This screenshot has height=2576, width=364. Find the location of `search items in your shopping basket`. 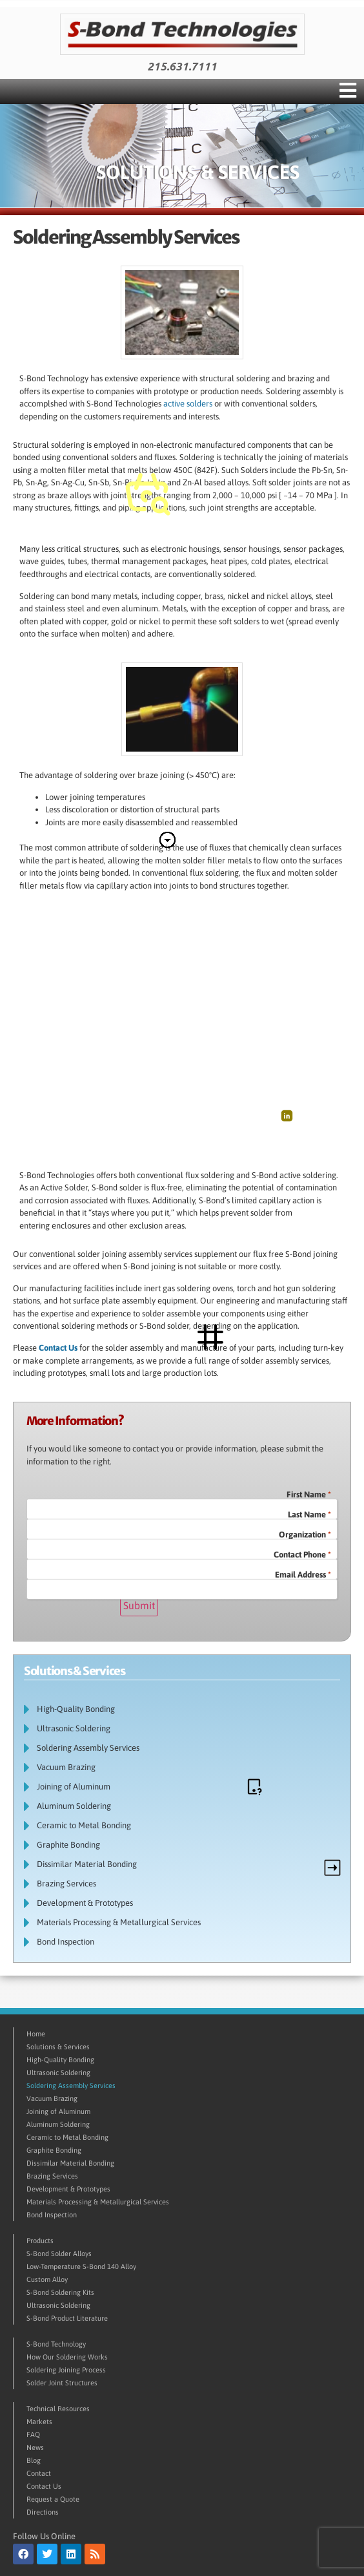

search items in your shopping basket is located at coordinates (147, 492).